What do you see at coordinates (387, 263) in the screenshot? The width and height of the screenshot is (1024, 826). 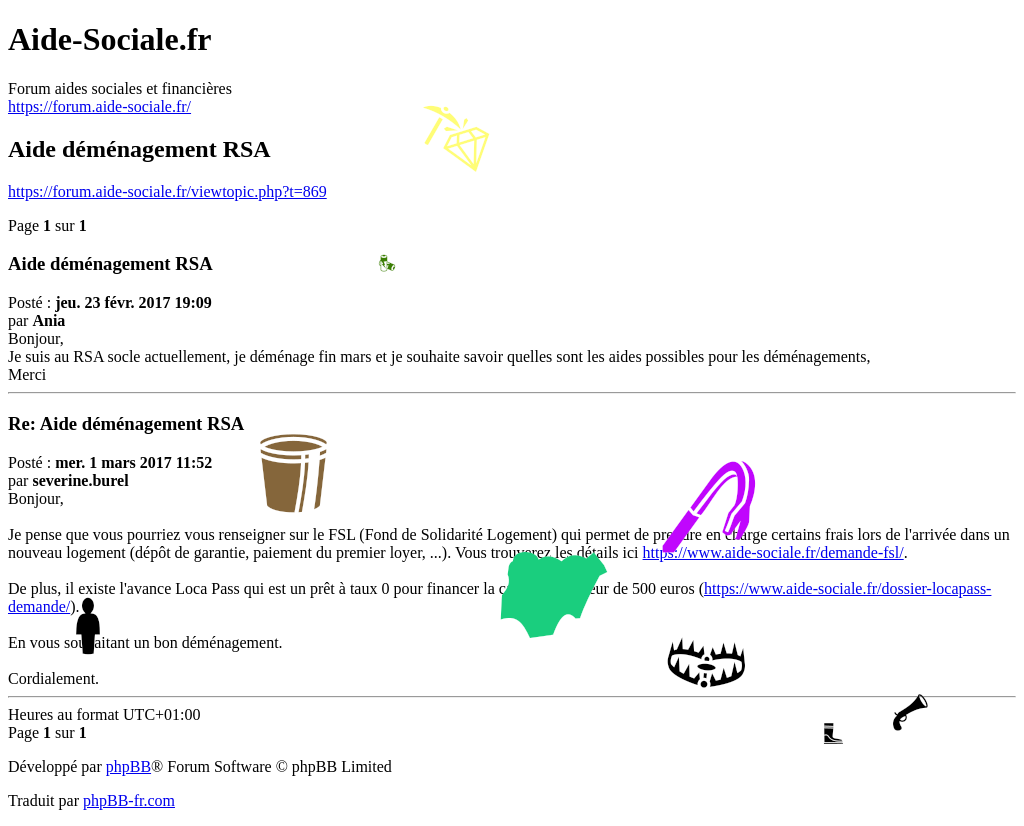 I see `view battery status or power levels` at bounding box center [387, 263].